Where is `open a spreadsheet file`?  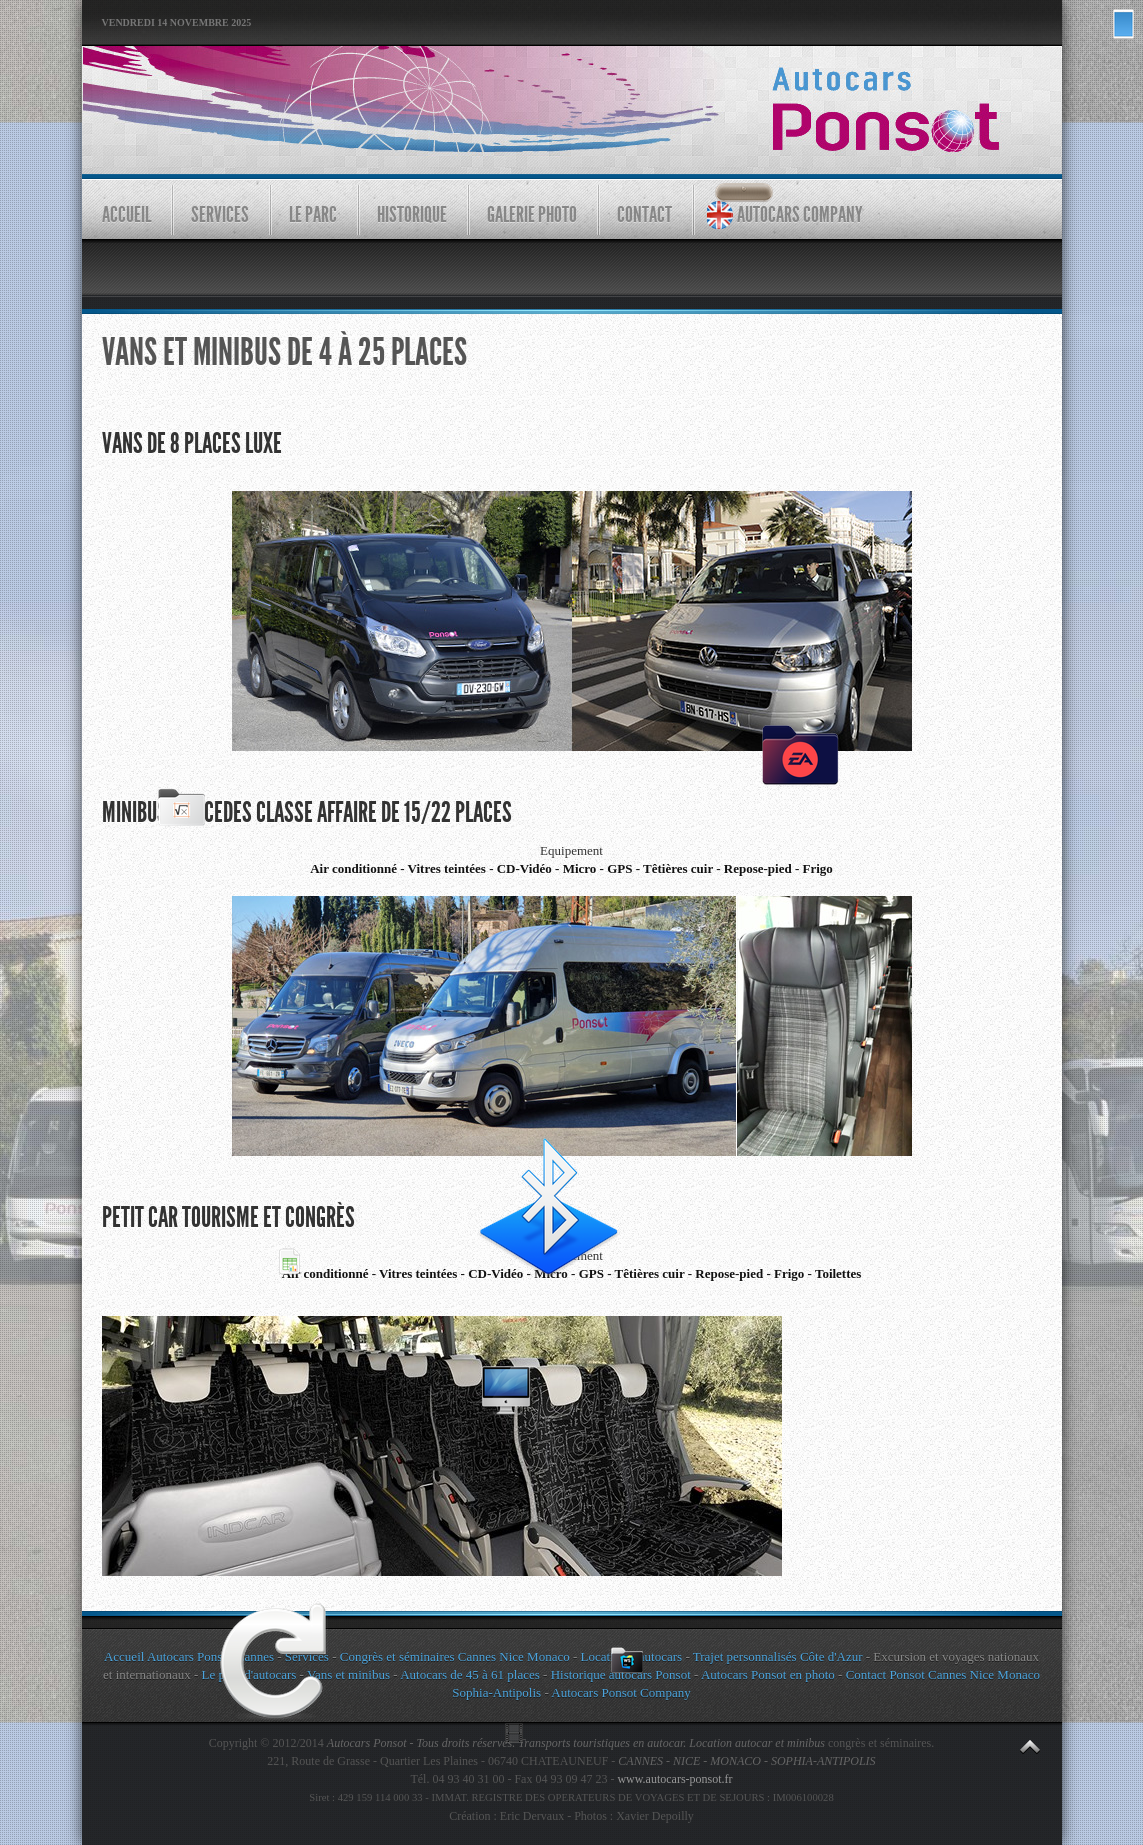 open a spreadsheet file is located at coordinates (289, 1261).